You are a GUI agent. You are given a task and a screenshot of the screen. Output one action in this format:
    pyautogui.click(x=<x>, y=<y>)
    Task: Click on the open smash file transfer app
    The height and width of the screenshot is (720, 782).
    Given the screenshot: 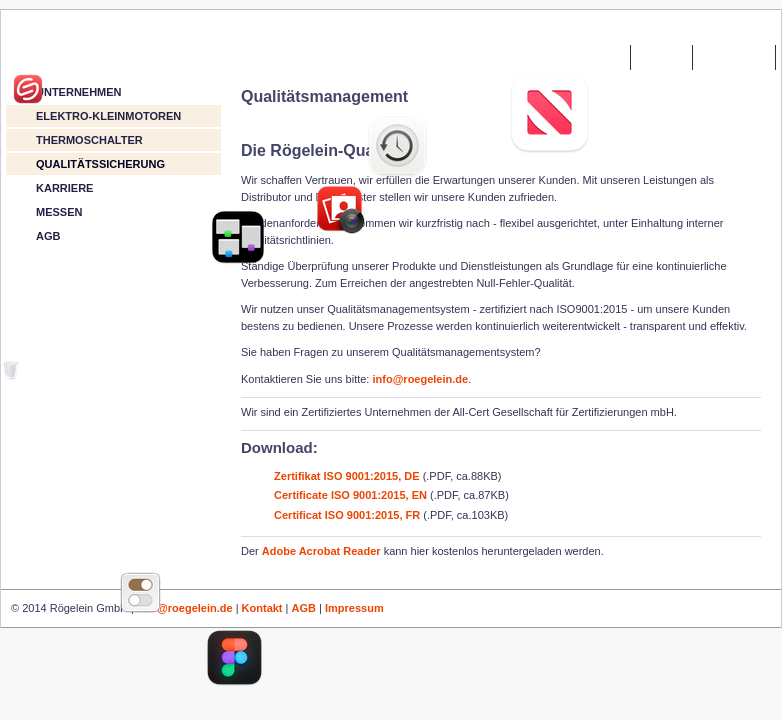 What is the action you would take?
    pyautogui.click(x=28, y=89)
    